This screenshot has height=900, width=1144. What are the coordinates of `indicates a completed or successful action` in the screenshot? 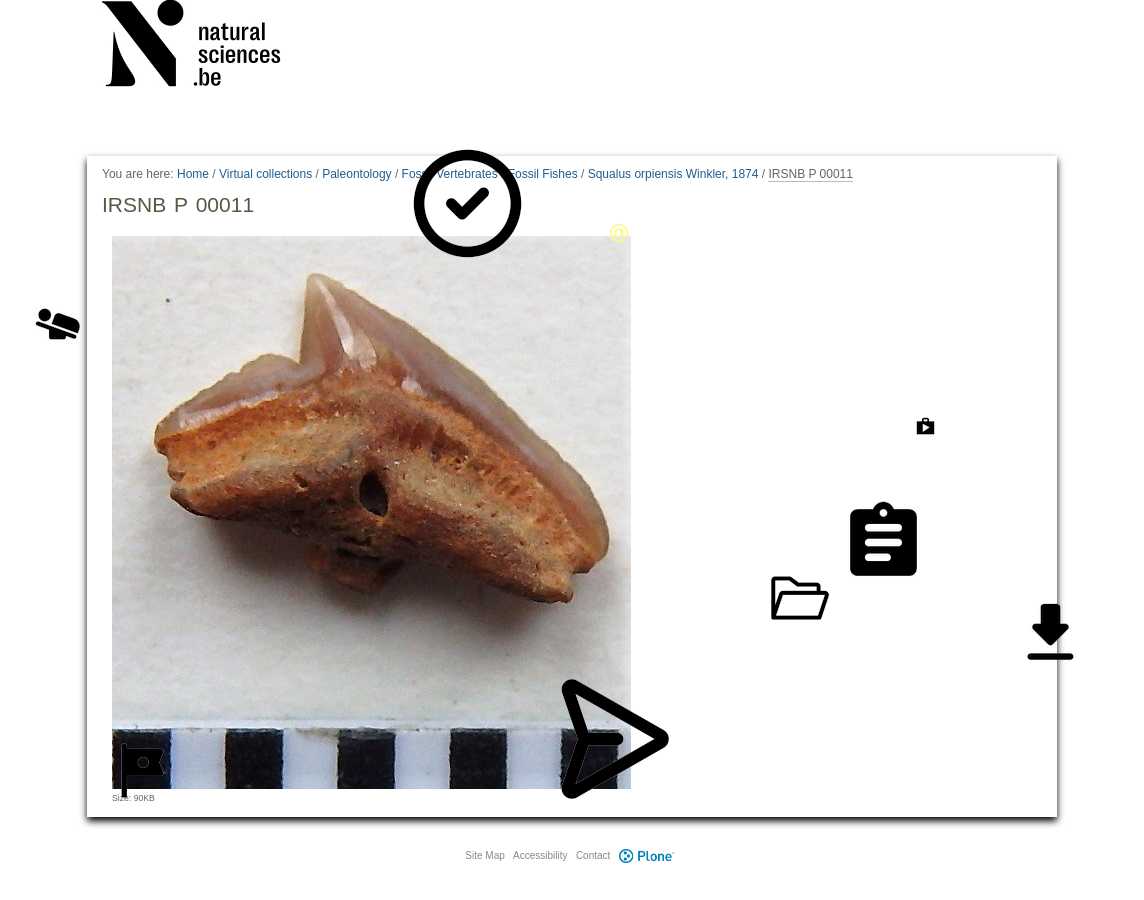 It's located at (467, 203).